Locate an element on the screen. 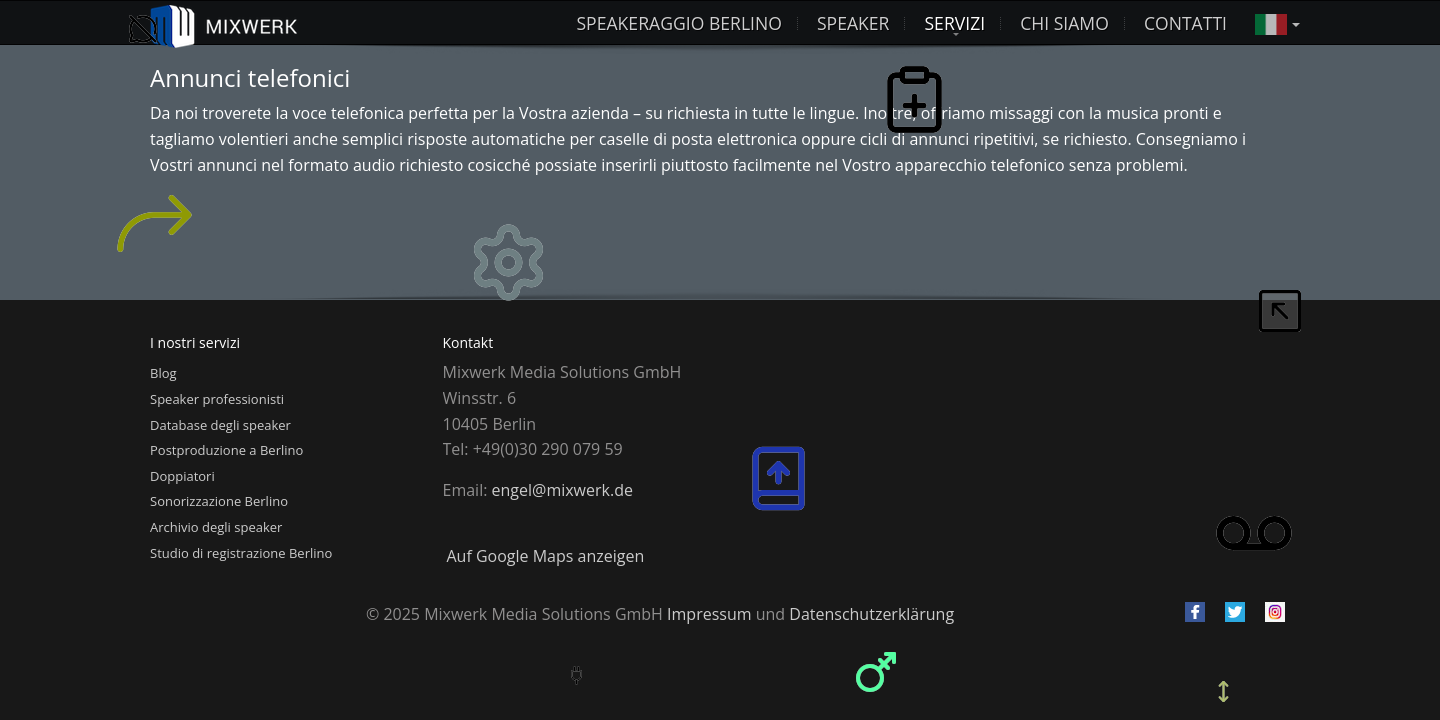 The image size is (1440, 720). upload a book or document is located at coordinates (778, 478).